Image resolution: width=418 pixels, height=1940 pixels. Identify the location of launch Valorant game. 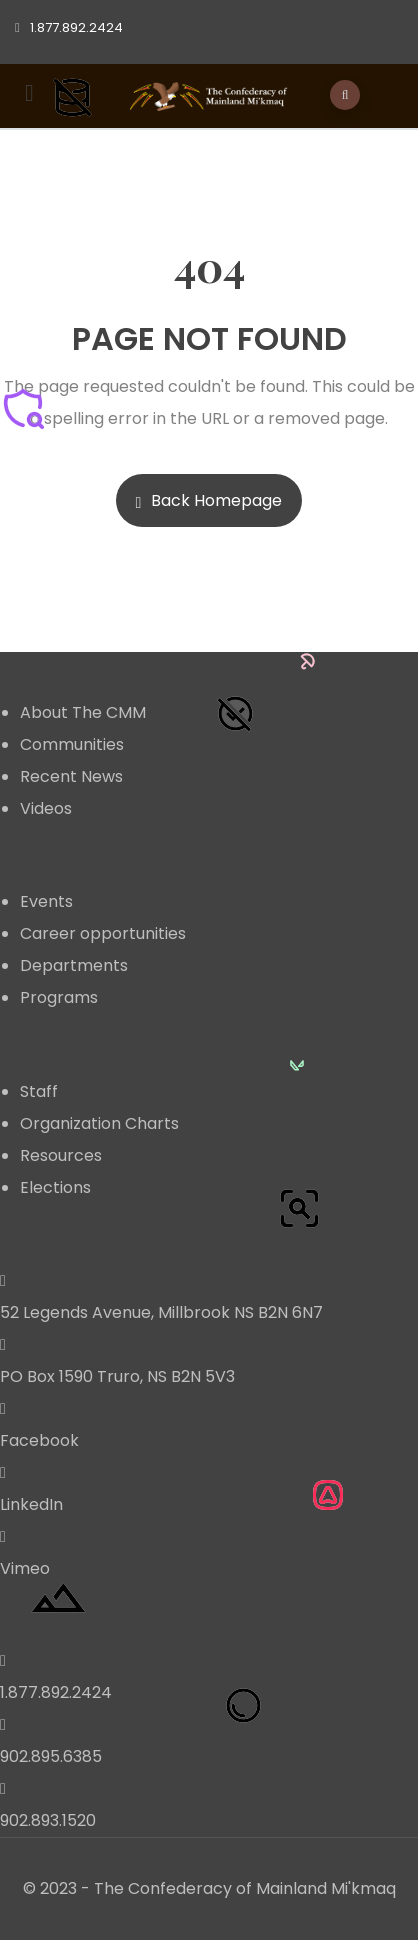
(297, 1065).